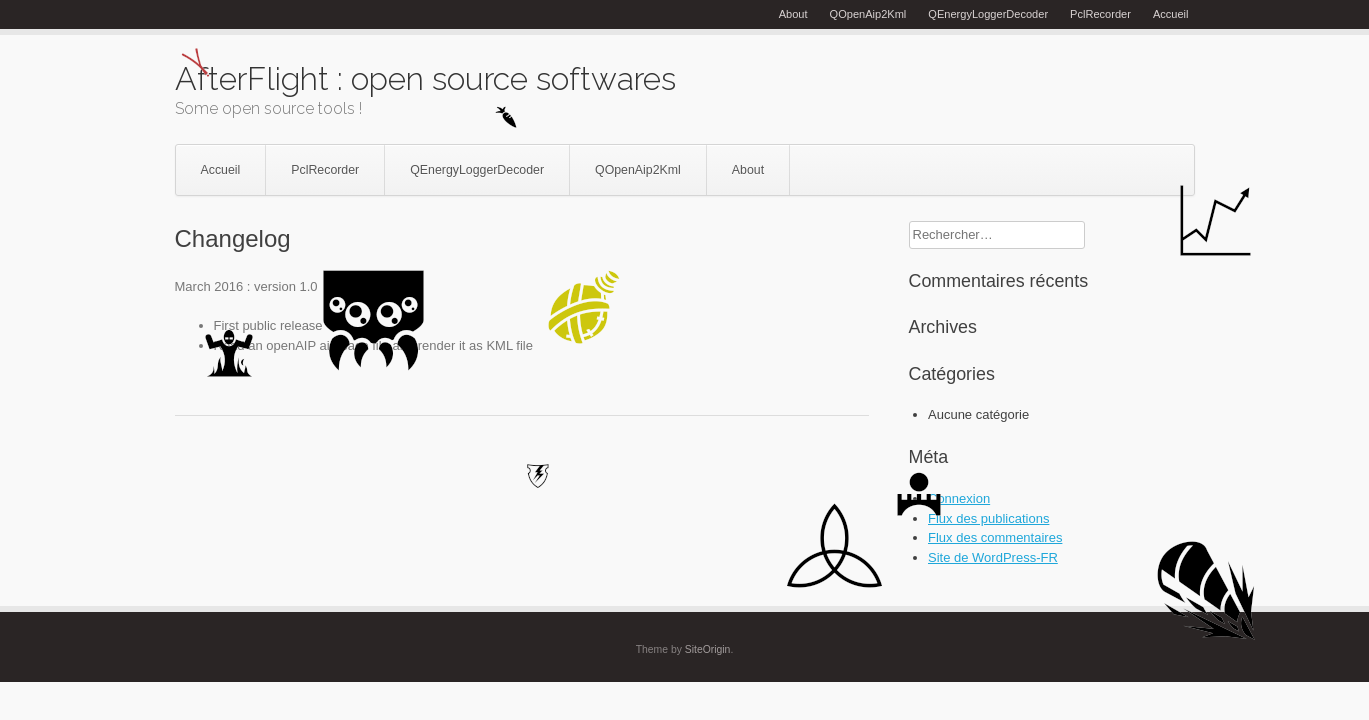  I want to click on drill tool or equipment icon, so click(1205, 590).